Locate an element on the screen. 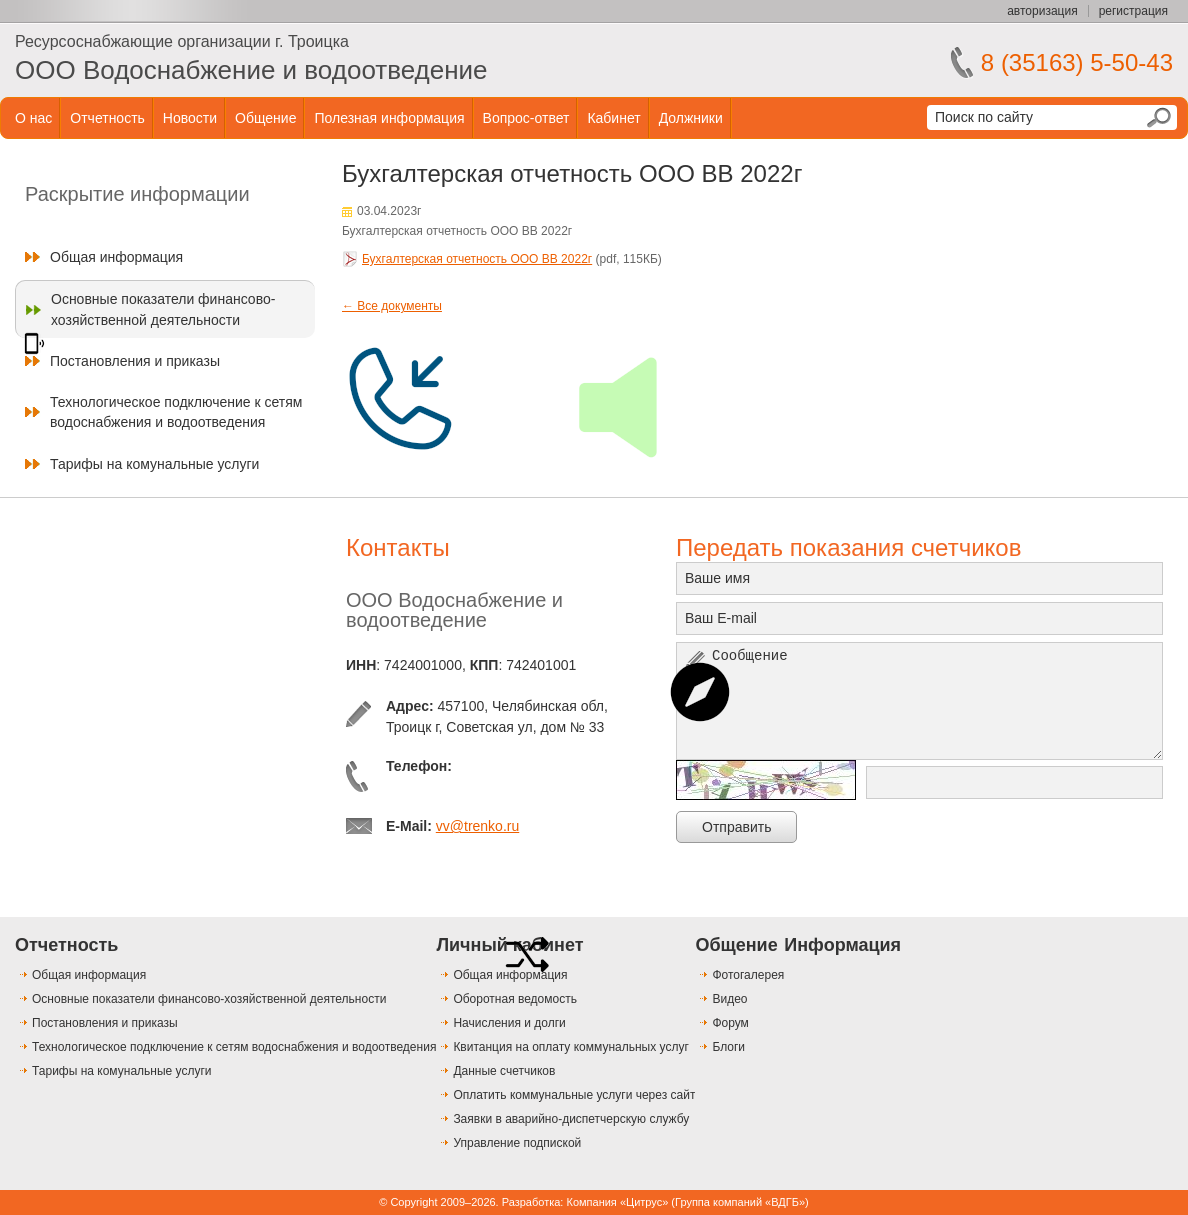 This screenshot has height=1215, width=1188. navigate or explore directions is located at coordinates (700, 692).